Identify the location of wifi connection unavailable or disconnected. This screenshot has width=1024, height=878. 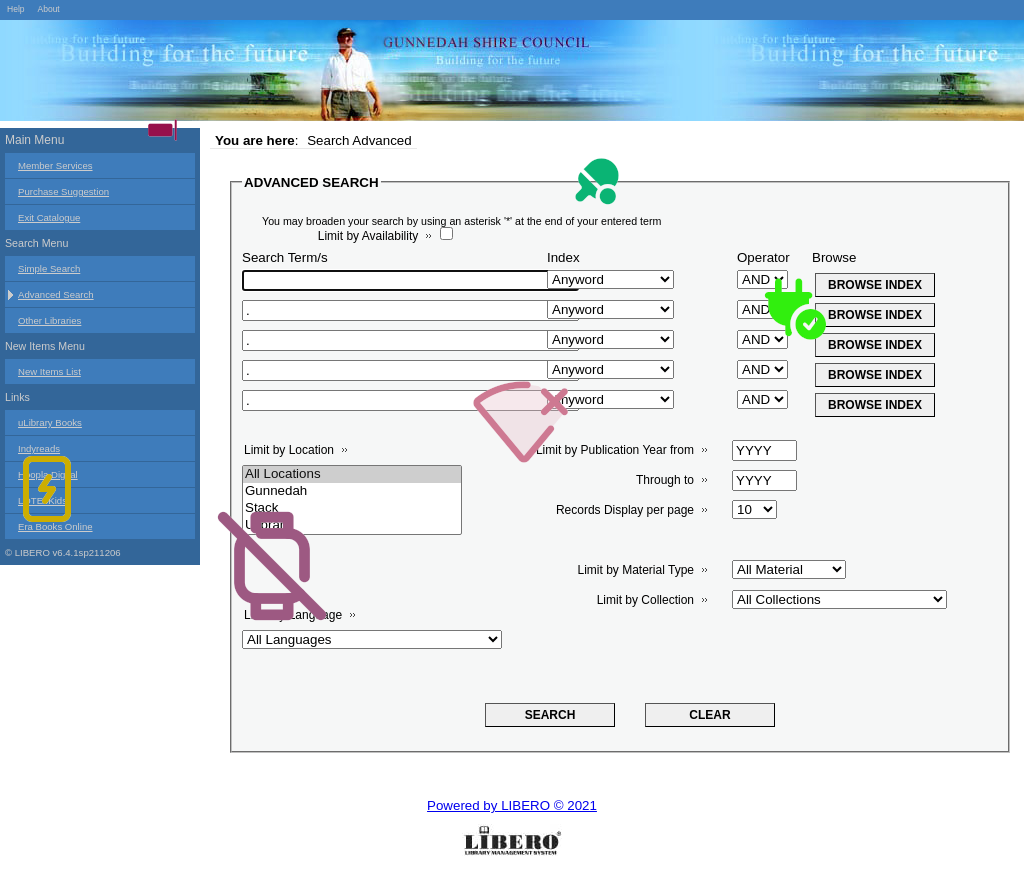
(524, 422).